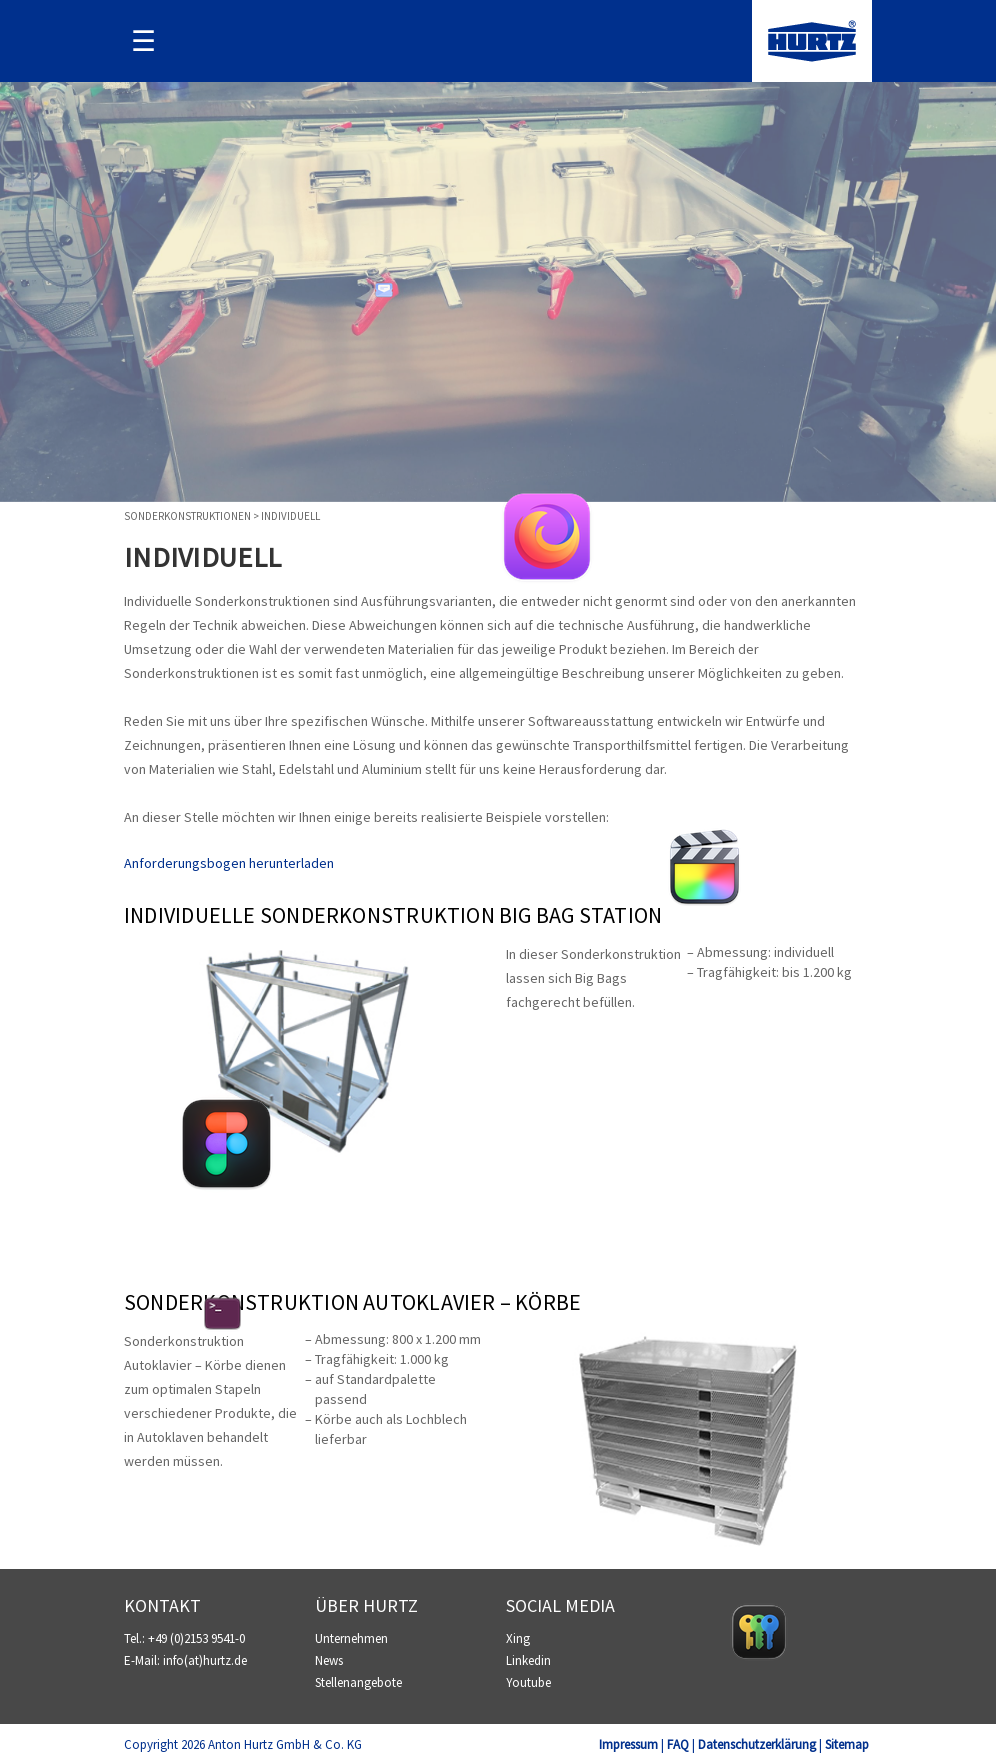 This screenshot has width=996, height=1764. Describe the element at coordinates (222, 1313) in the screenshot. I see `open terminal application` at that location.